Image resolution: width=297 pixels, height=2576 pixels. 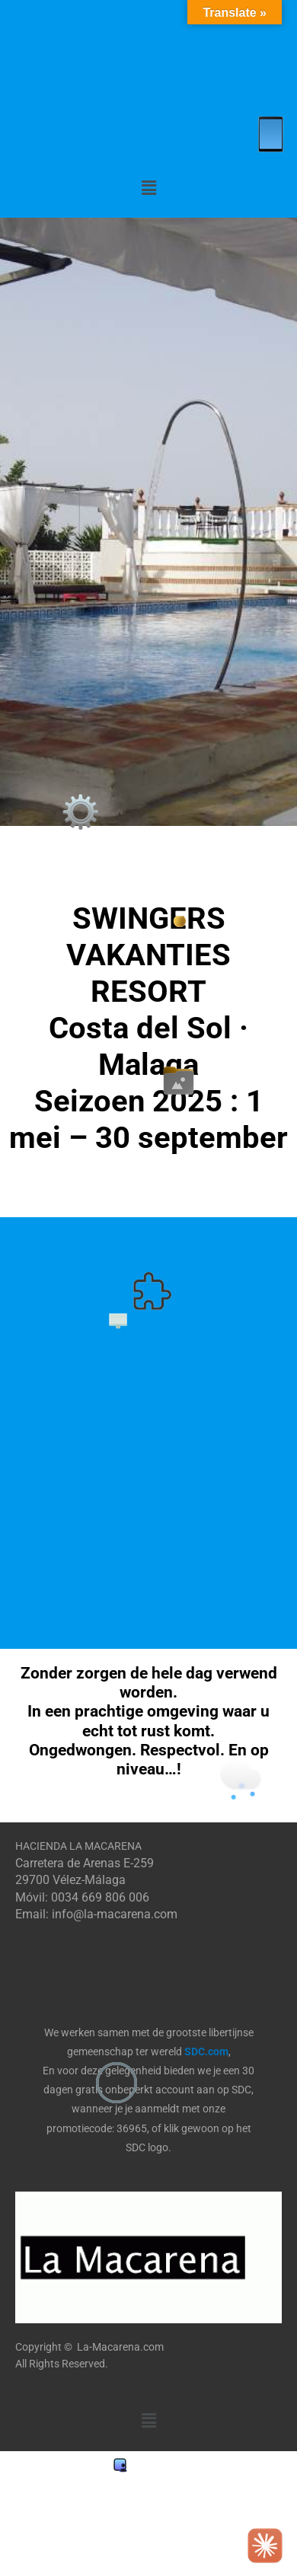 What do you see at coordinates (120, 2464) in the screenshot?
I see `start or join a screen sharing session` at bounding box center [120, 2464].